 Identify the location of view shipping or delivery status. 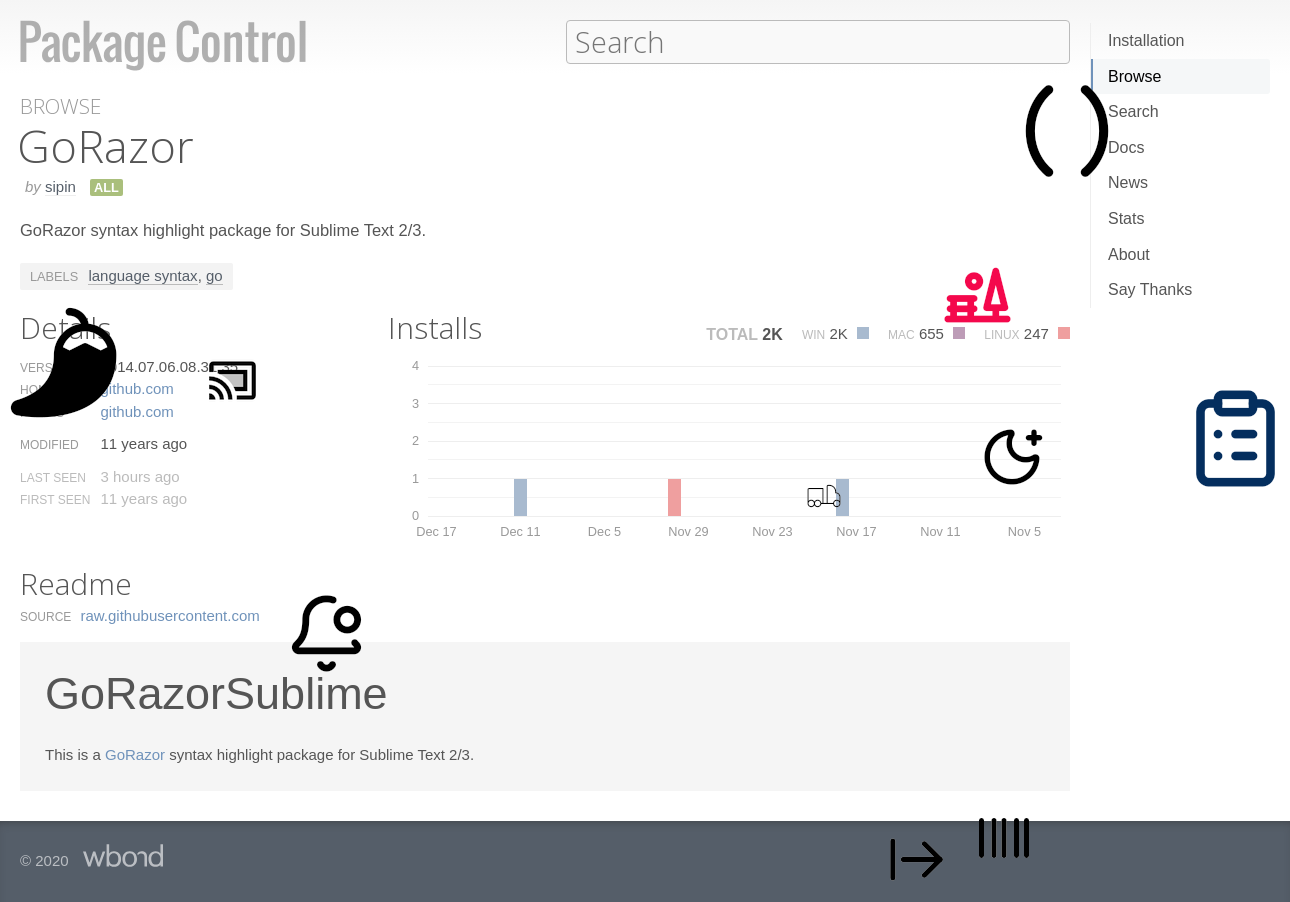
(824, 496).